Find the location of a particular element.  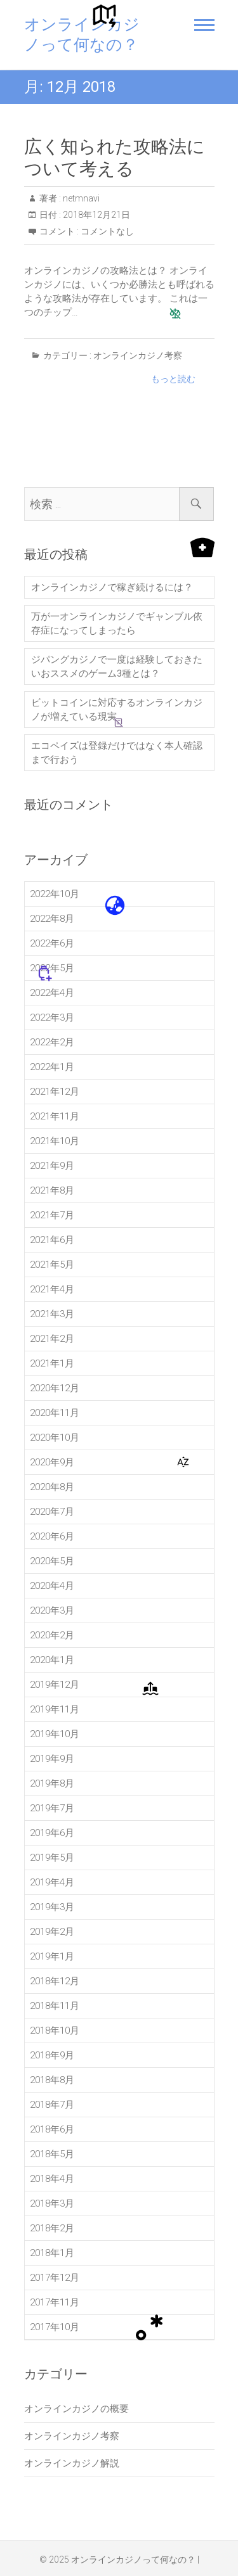

view asia-pacific region settings is located at coordinates (115, 905).